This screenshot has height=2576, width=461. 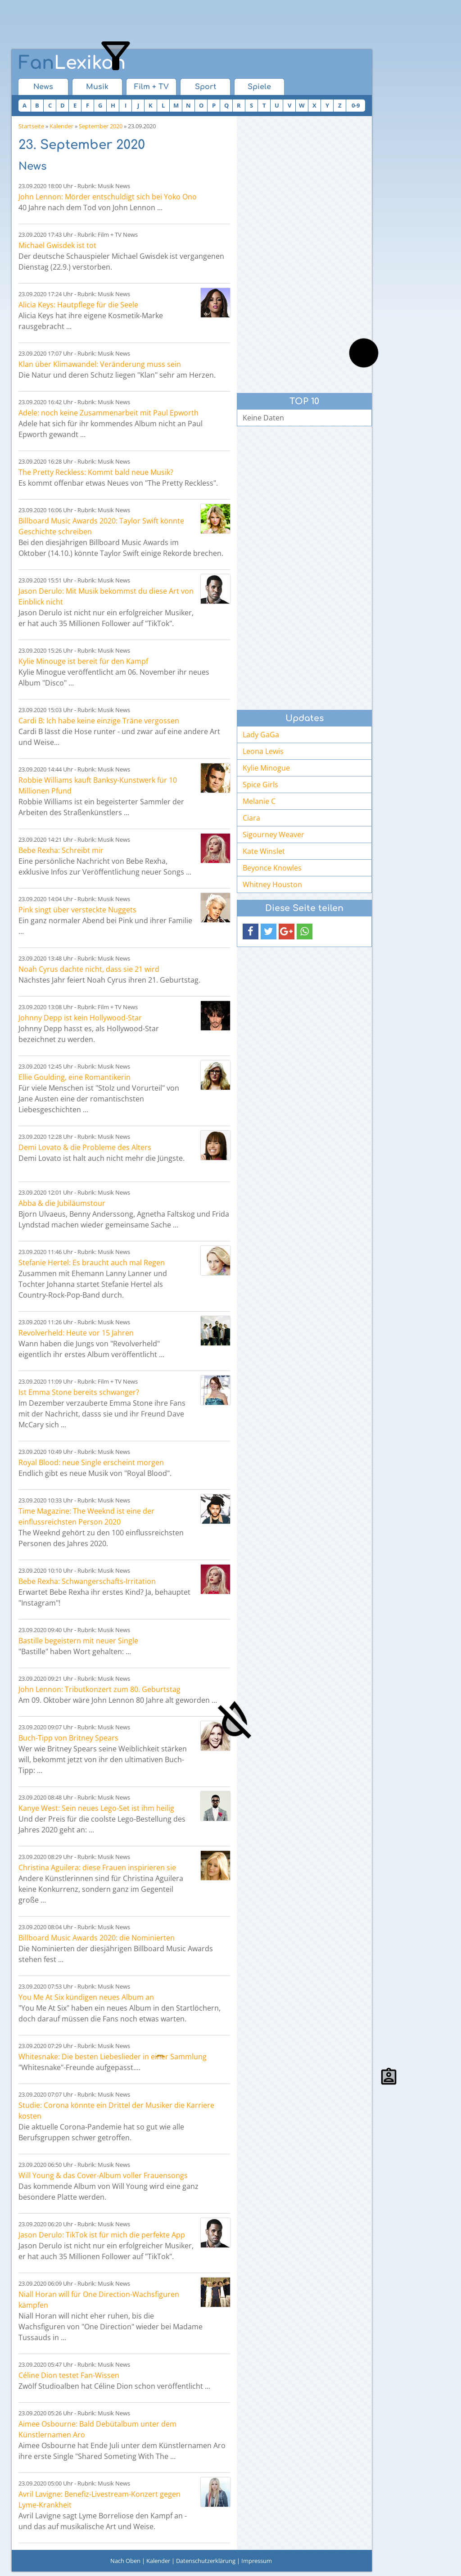 What do you see at coordinates (116, 56) in the screenshot?
I see `filter or sort content` at bounding box center [116, 56].